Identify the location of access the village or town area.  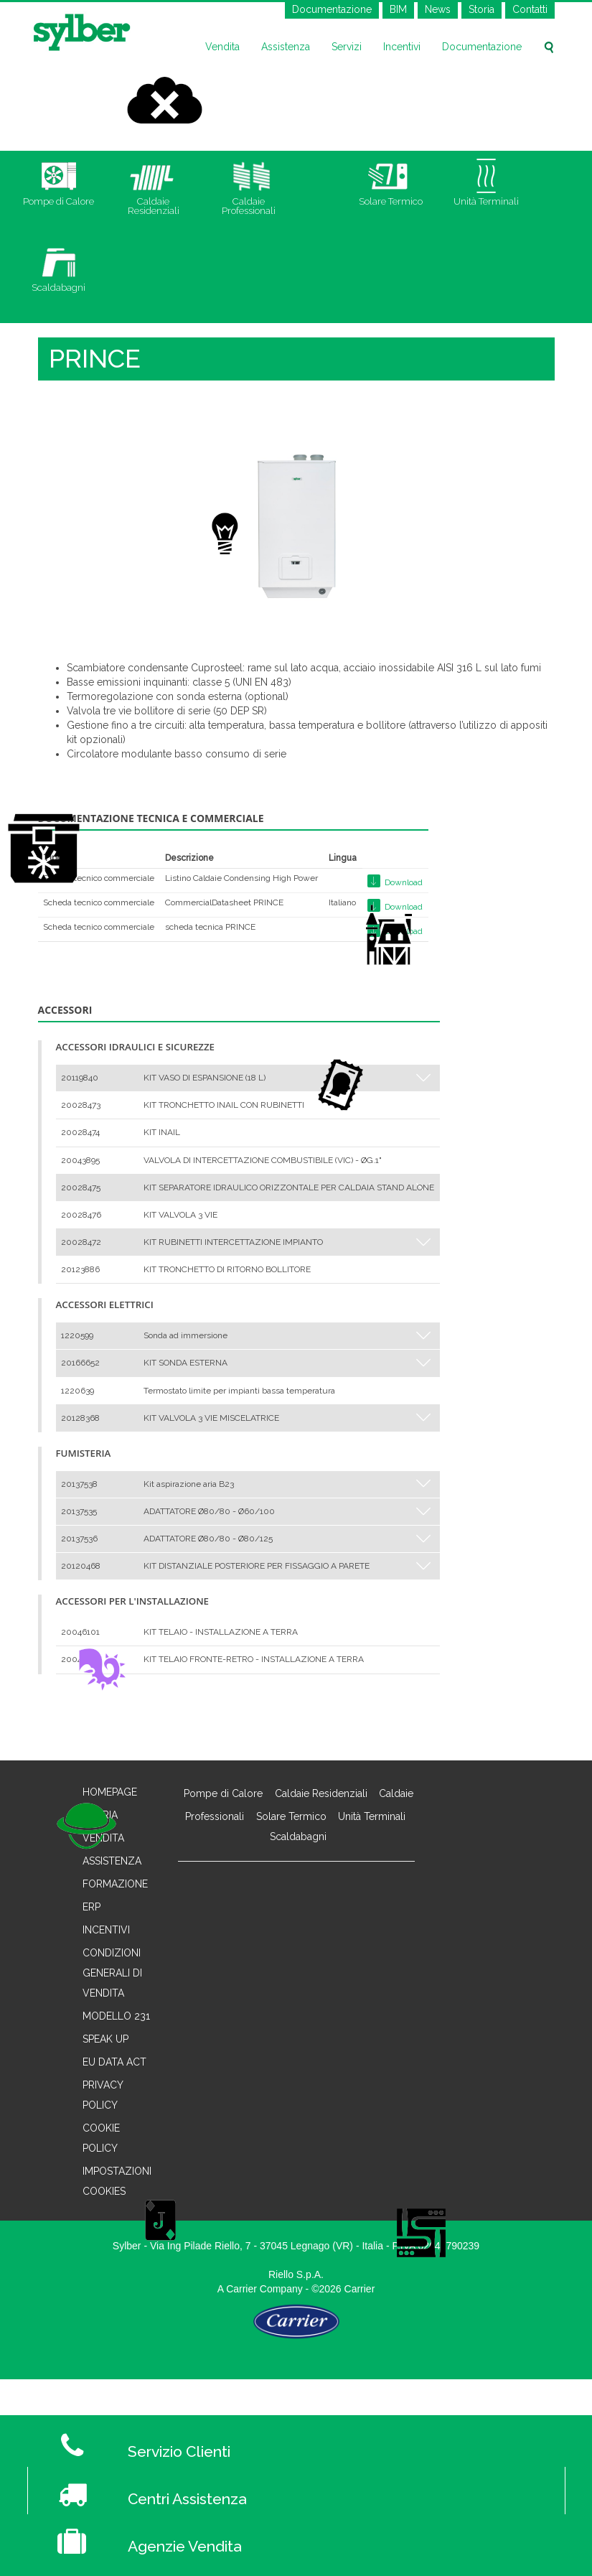
(389, 935).